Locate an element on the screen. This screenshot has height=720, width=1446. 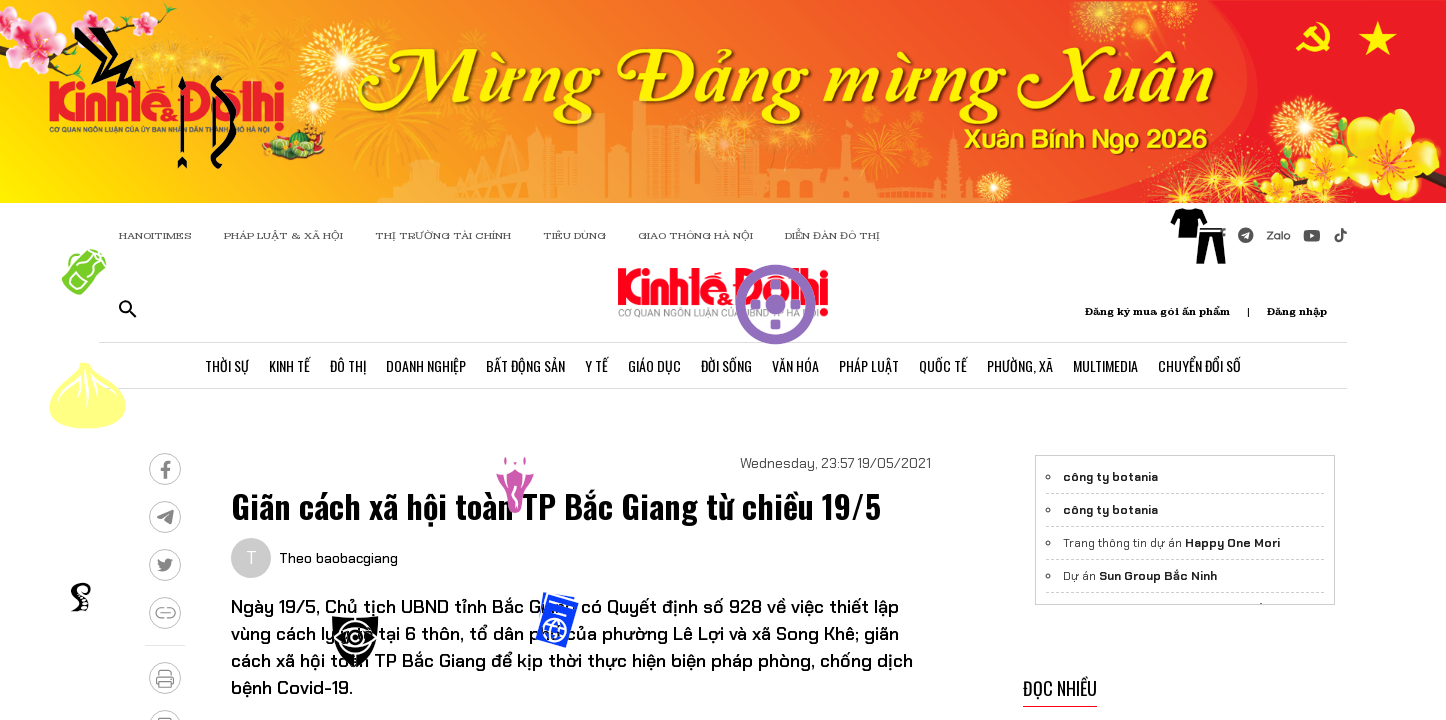
cobra character or enemy type in a game is located at coordinates (515, 485).